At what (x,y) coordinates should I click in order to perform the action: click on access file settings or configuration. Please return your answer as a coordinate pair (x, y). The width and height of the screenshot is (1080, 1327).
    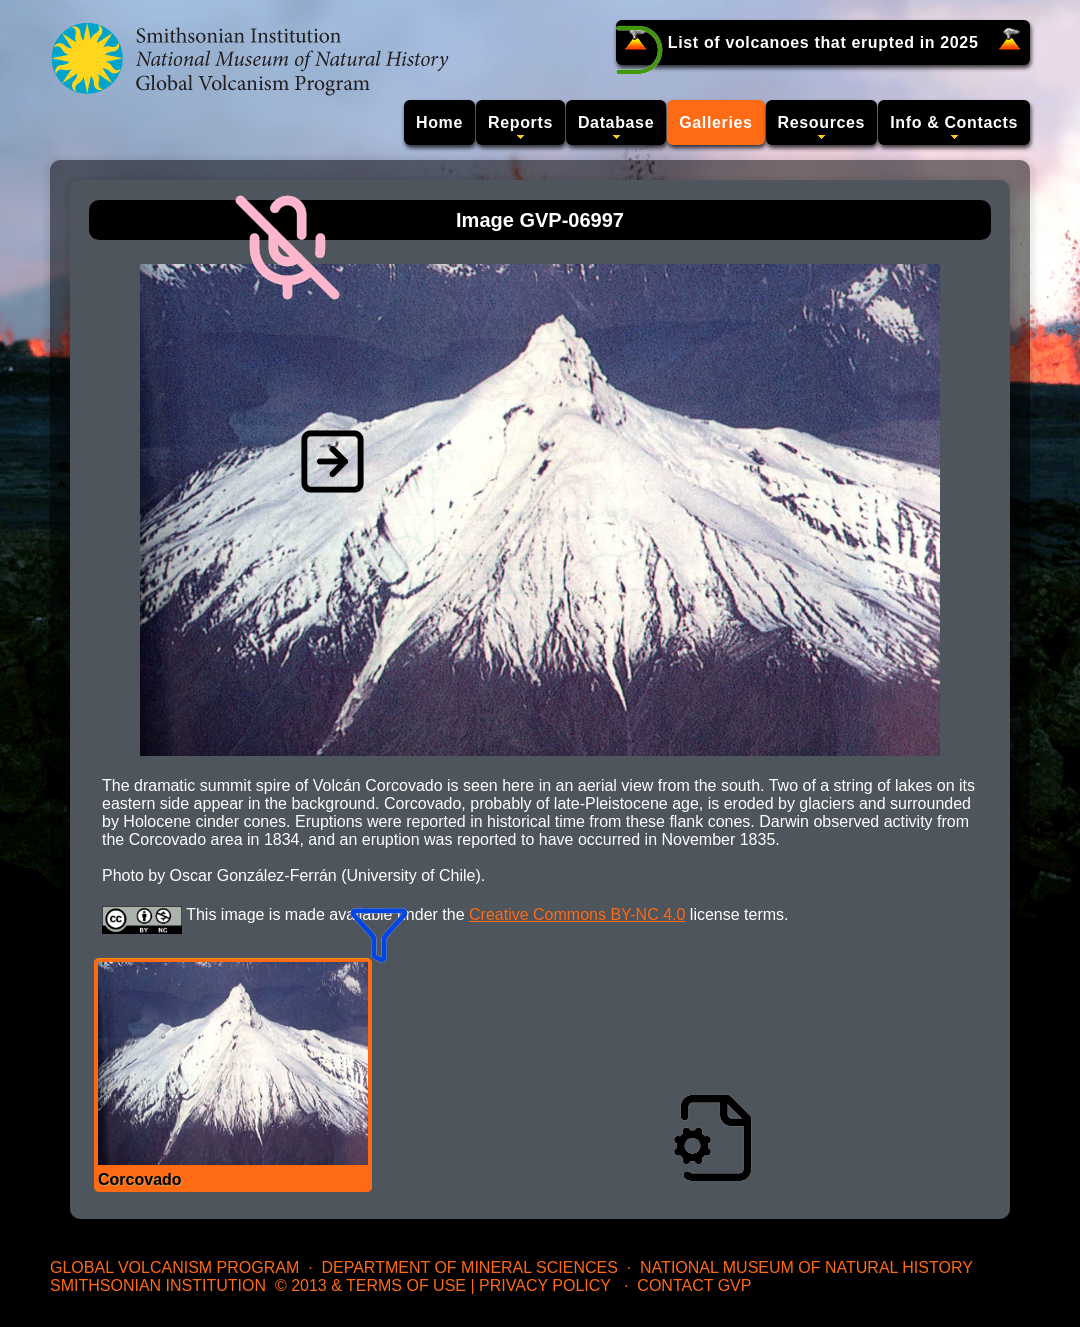
    Looking at the image, I should click on (716, 1138).